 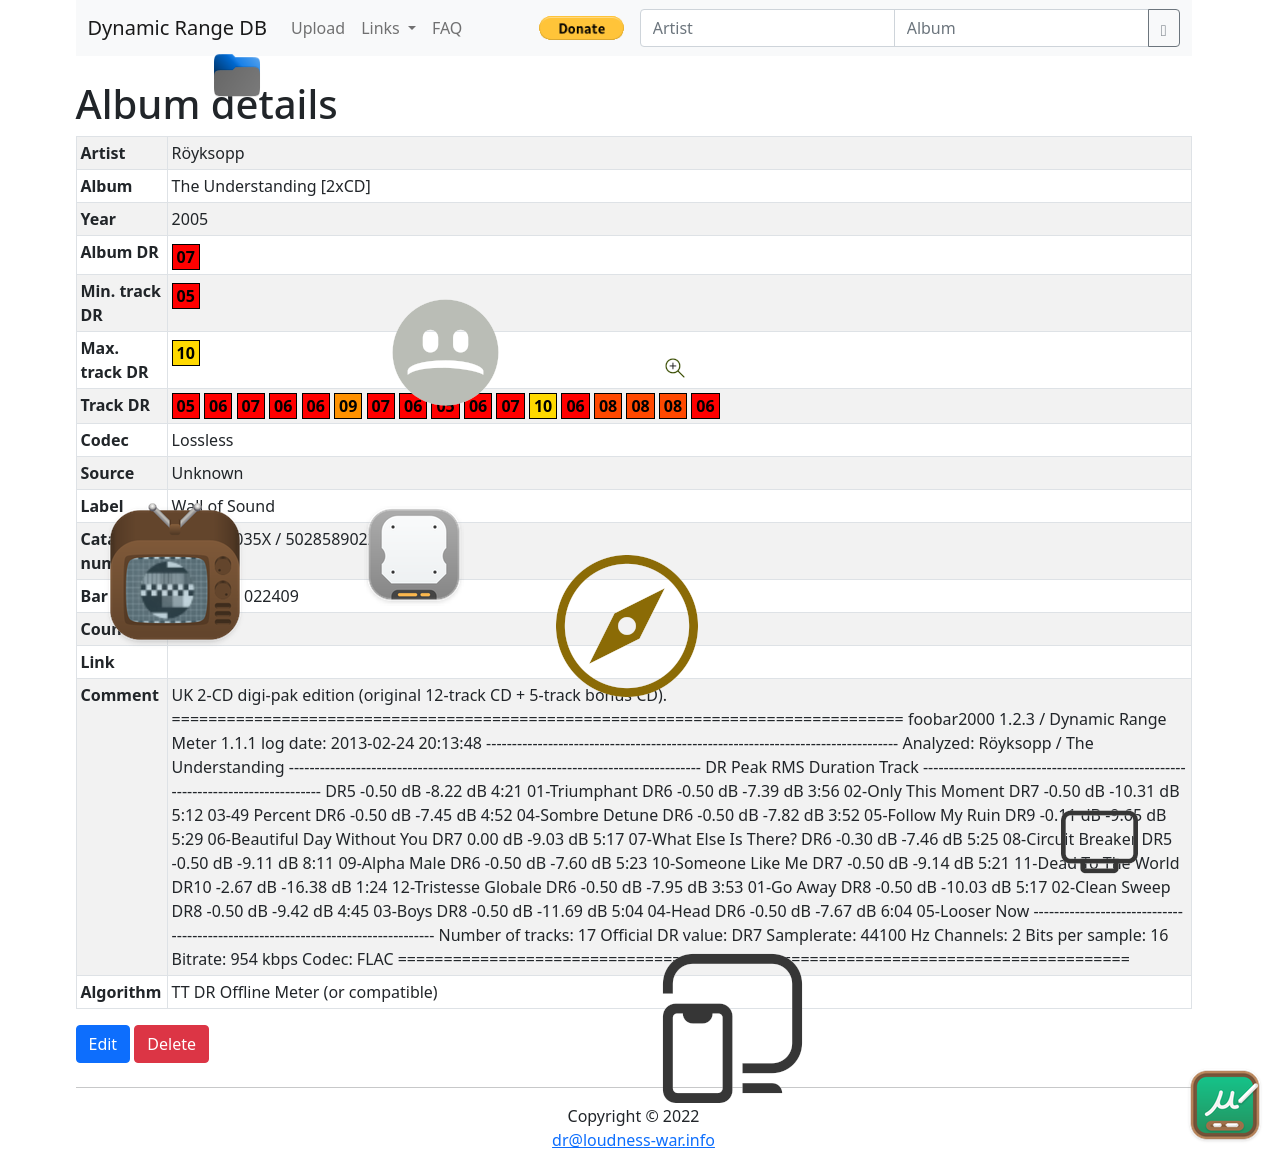 I want to click on zoom in or increase magnification, so click(x=675, y=368).